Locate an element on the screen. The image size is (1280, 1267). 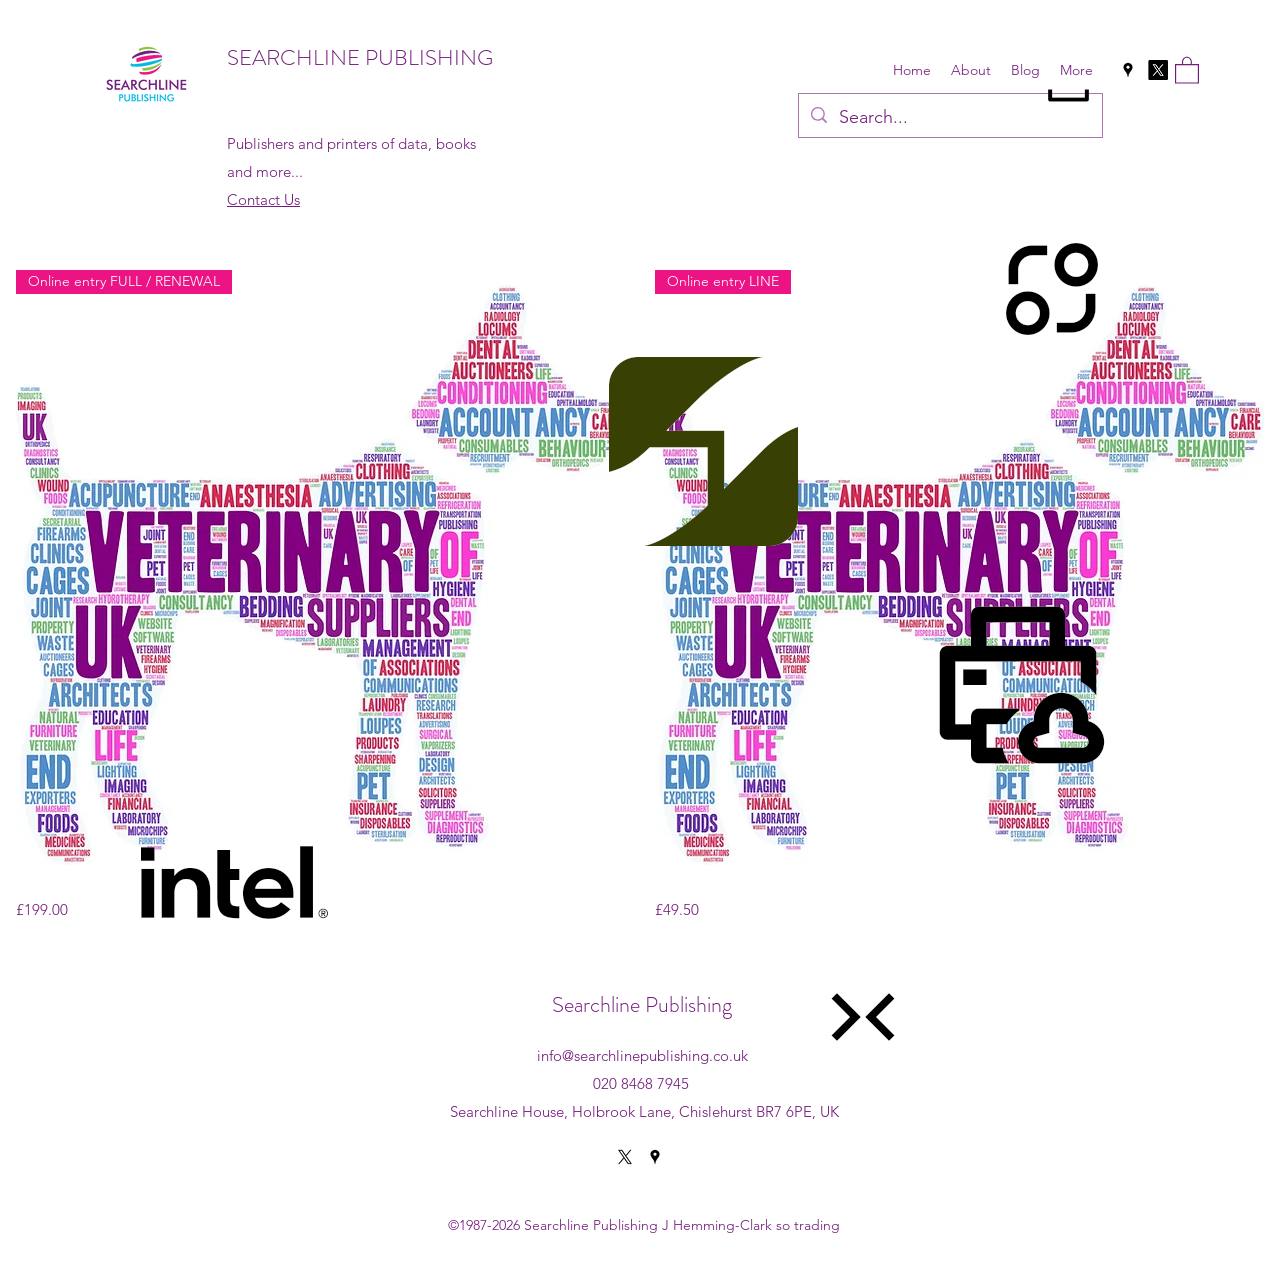
collapse or contract horizontal panels is located at coordinates (863, 1017).